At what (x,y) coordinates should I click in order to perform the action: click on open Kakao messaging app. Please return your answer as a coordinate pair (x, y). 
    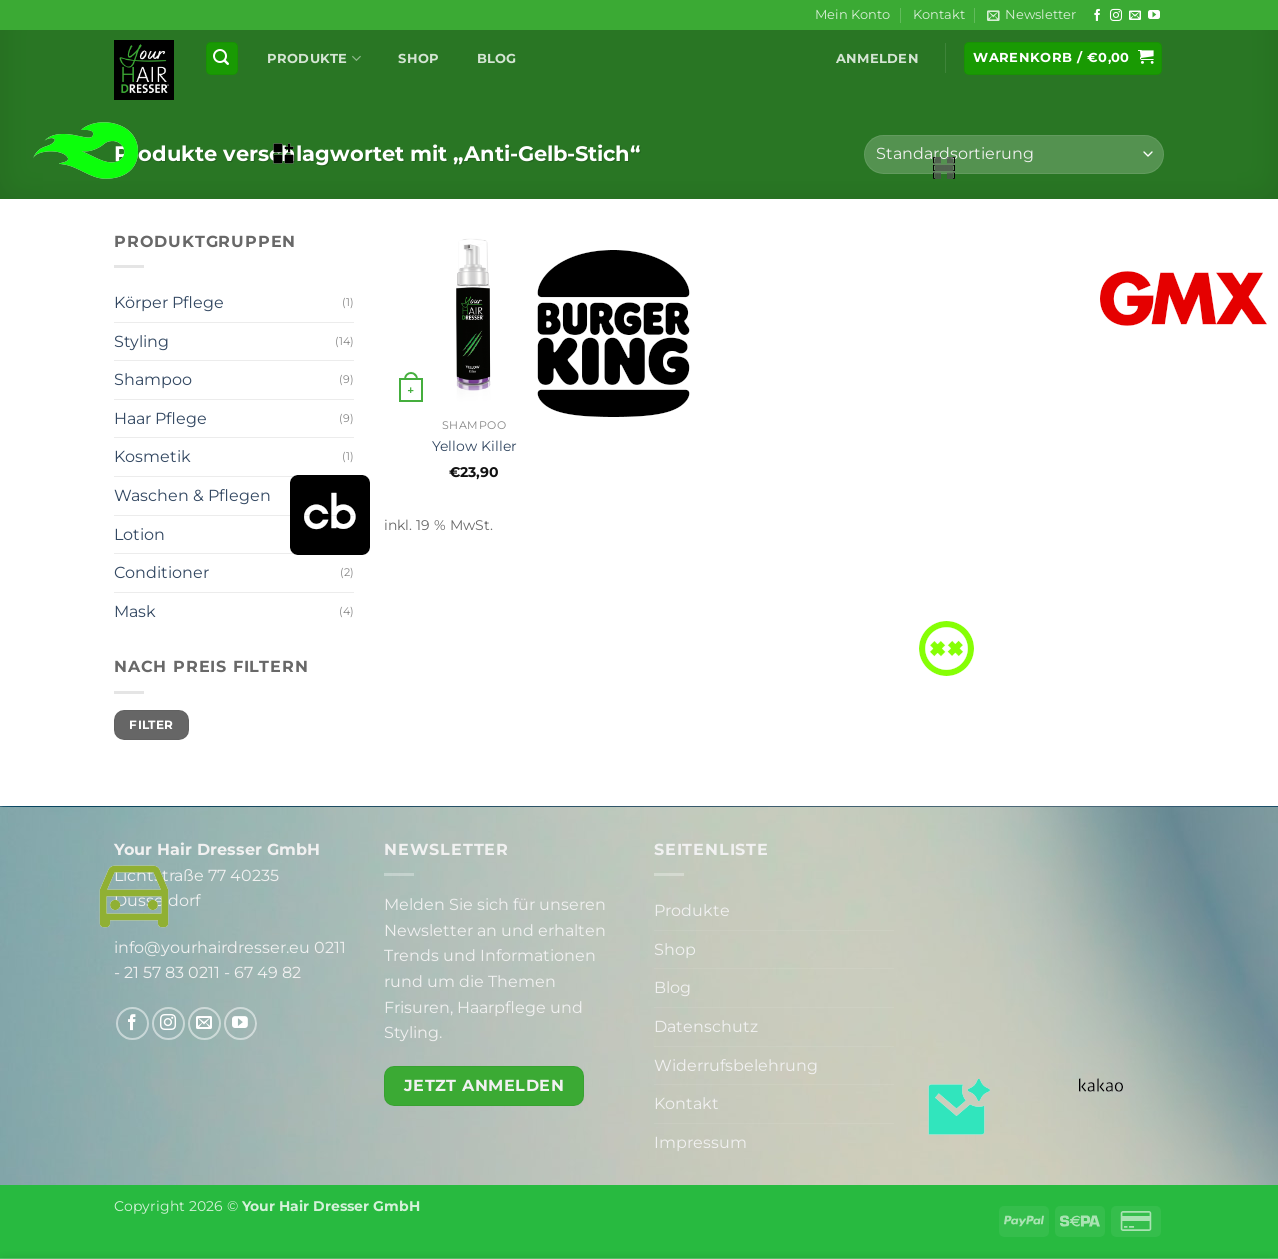
    Looking at the image, I should click on (1101, 1085).